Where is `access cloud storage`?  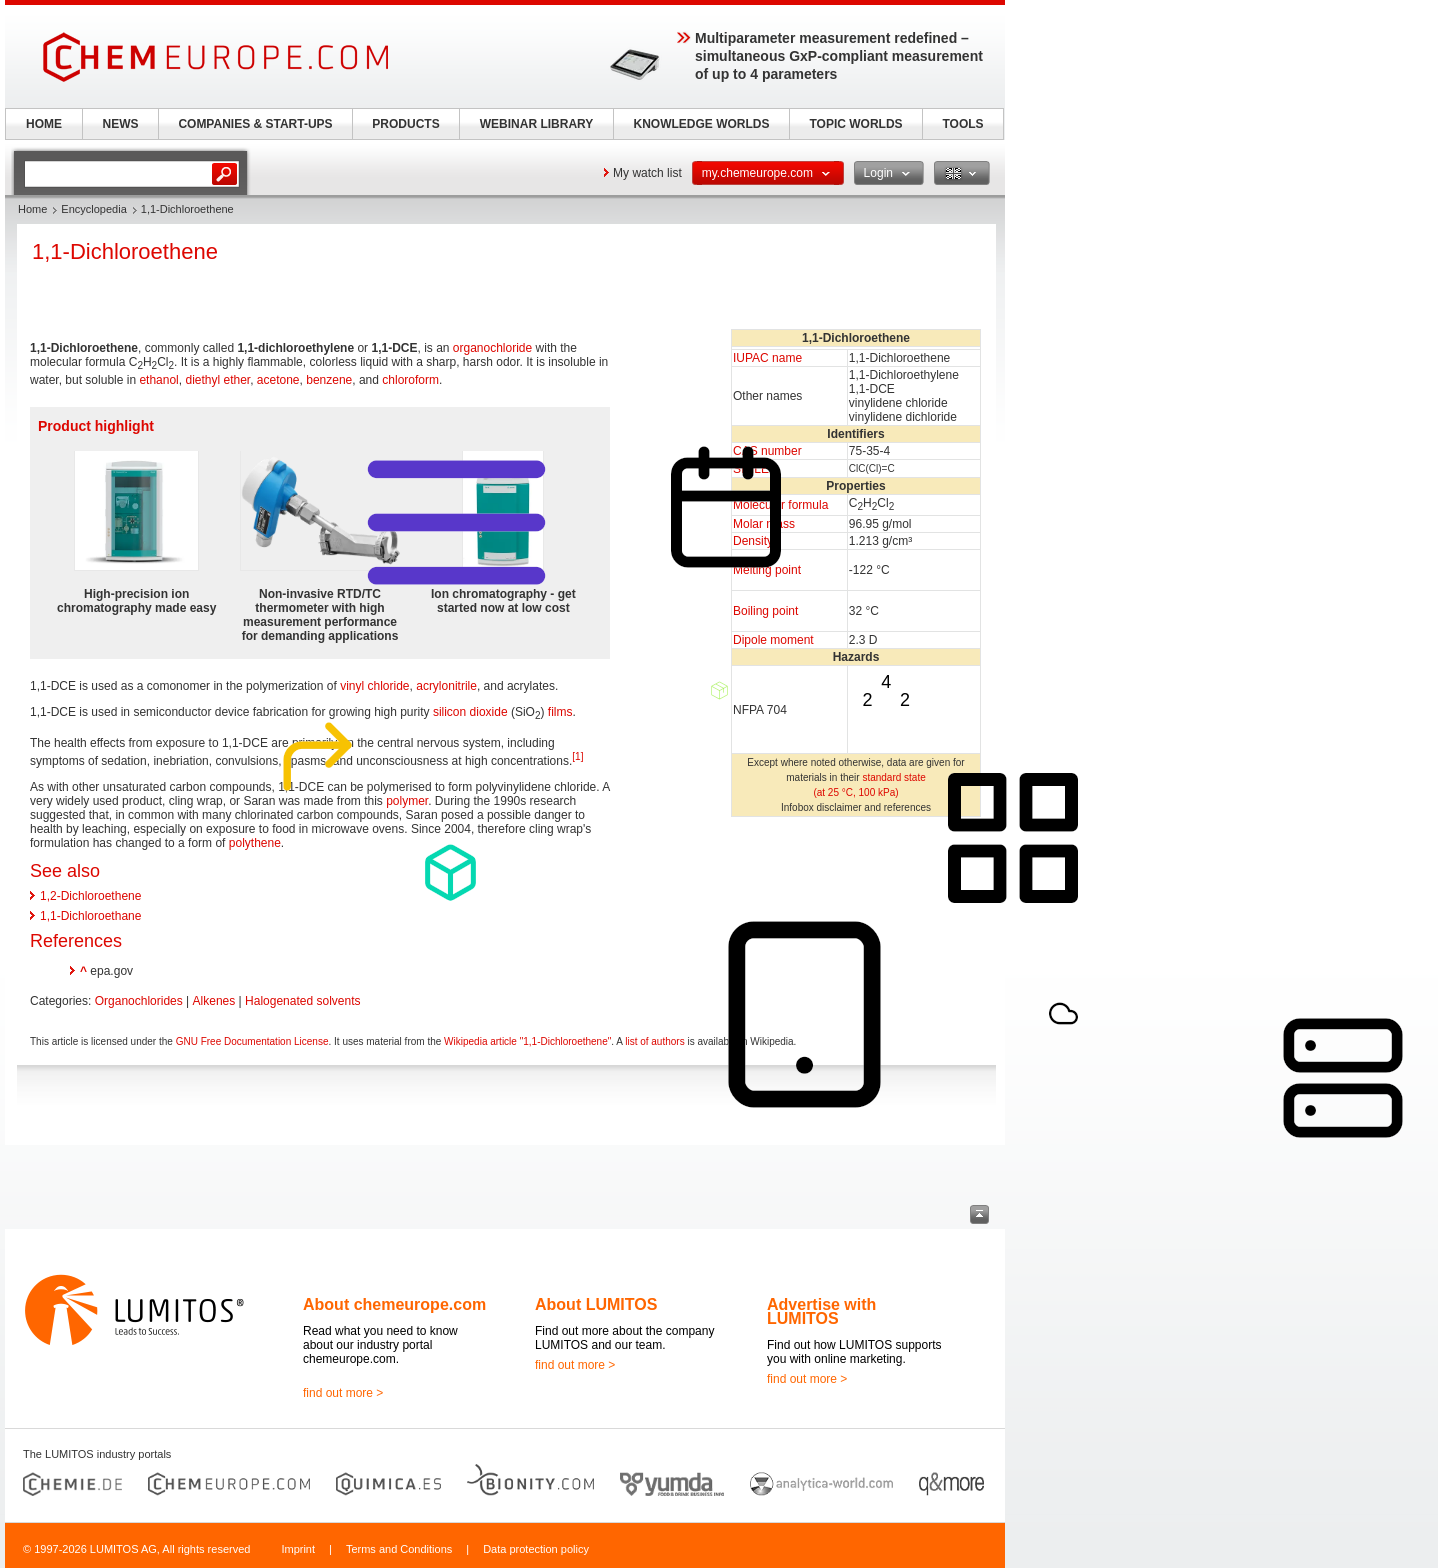
access cloud storage is located at coordinates (1063, 1013).